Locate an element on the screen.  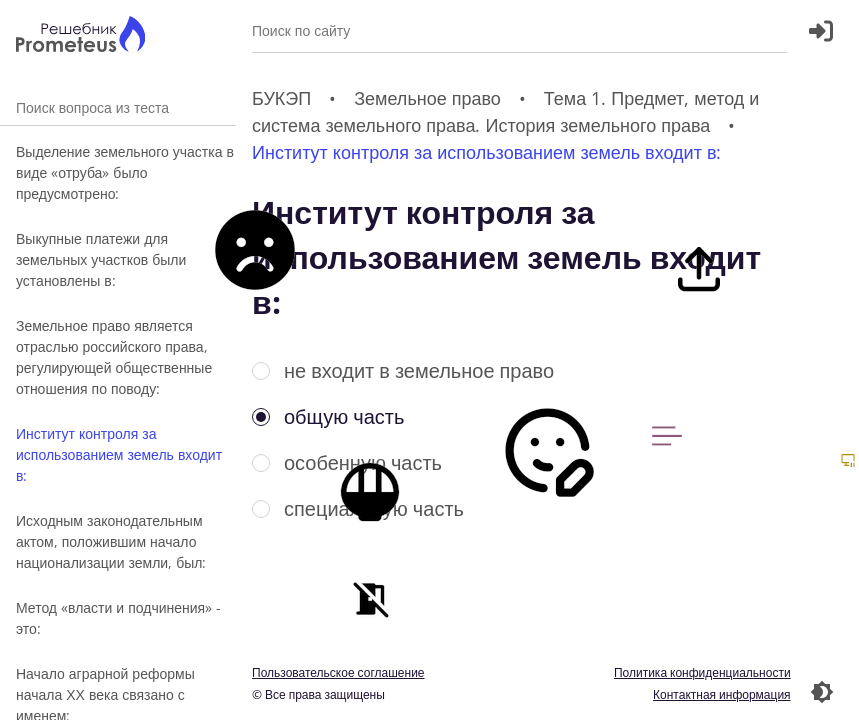
pause desktop streaming or mirroring is located at coordinates (848, 460).